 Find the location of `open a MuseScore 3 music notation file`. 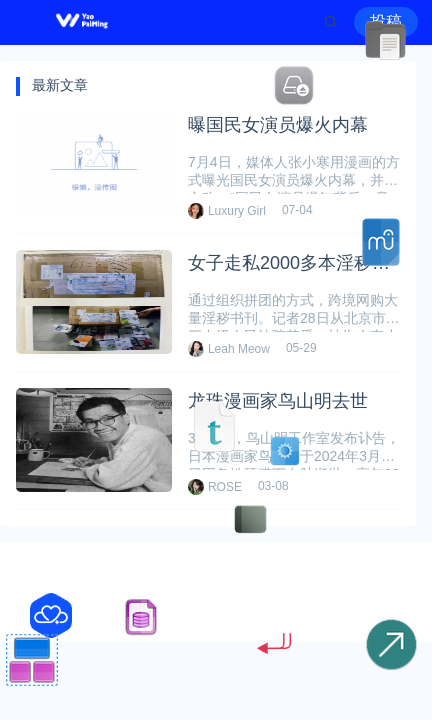

open a MuseScore 3 music notation file is located at coordinates (381, 242).